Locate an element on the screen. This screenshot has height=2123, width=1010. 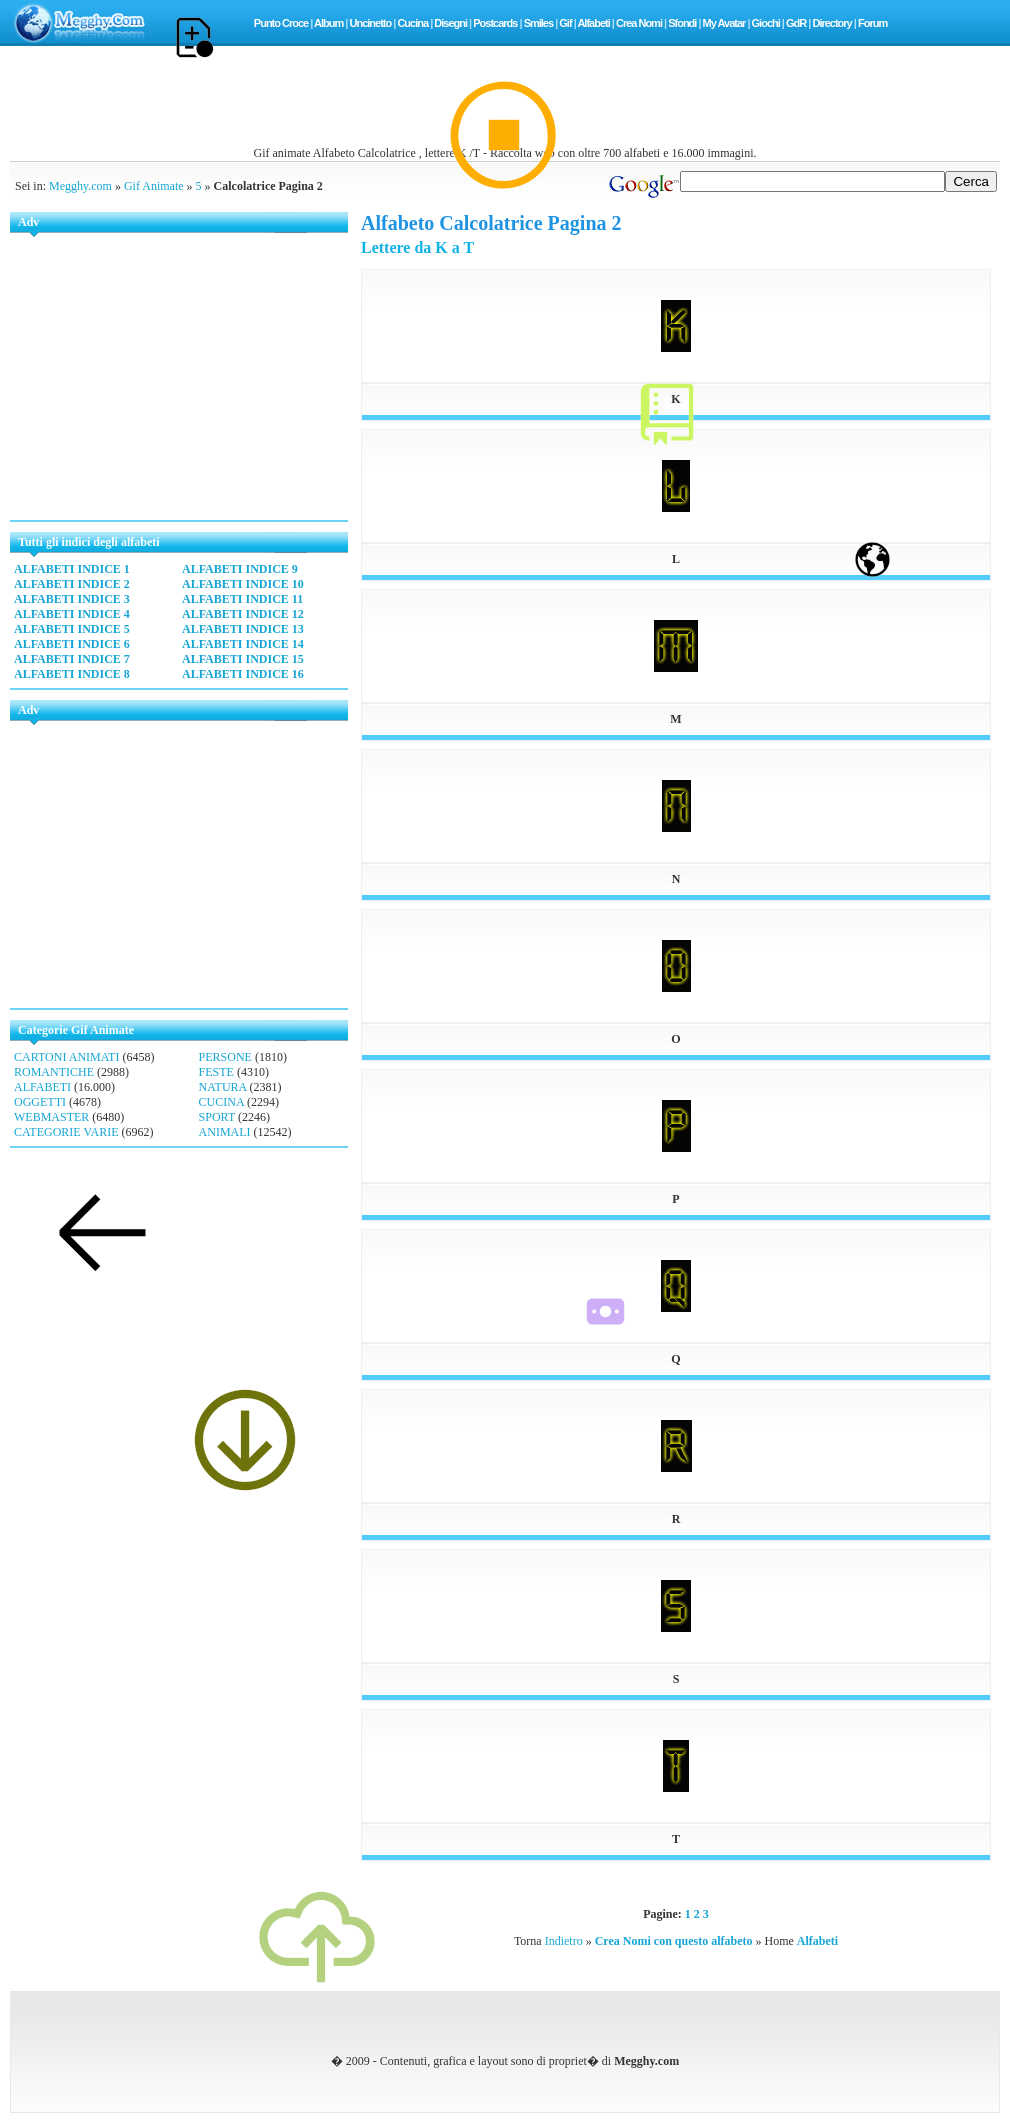
switch to global or worldwide view is located at coordinates (872, 559).